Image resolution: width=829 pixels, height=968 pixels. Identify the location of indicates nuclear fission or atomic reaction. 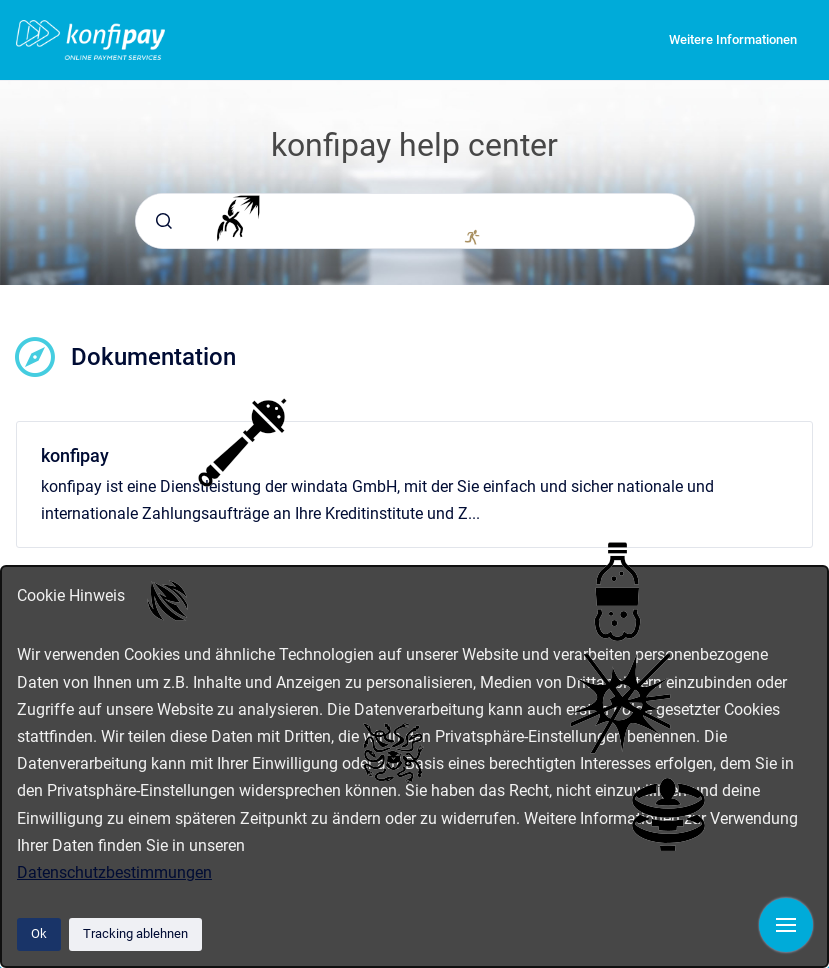
(620, 703).